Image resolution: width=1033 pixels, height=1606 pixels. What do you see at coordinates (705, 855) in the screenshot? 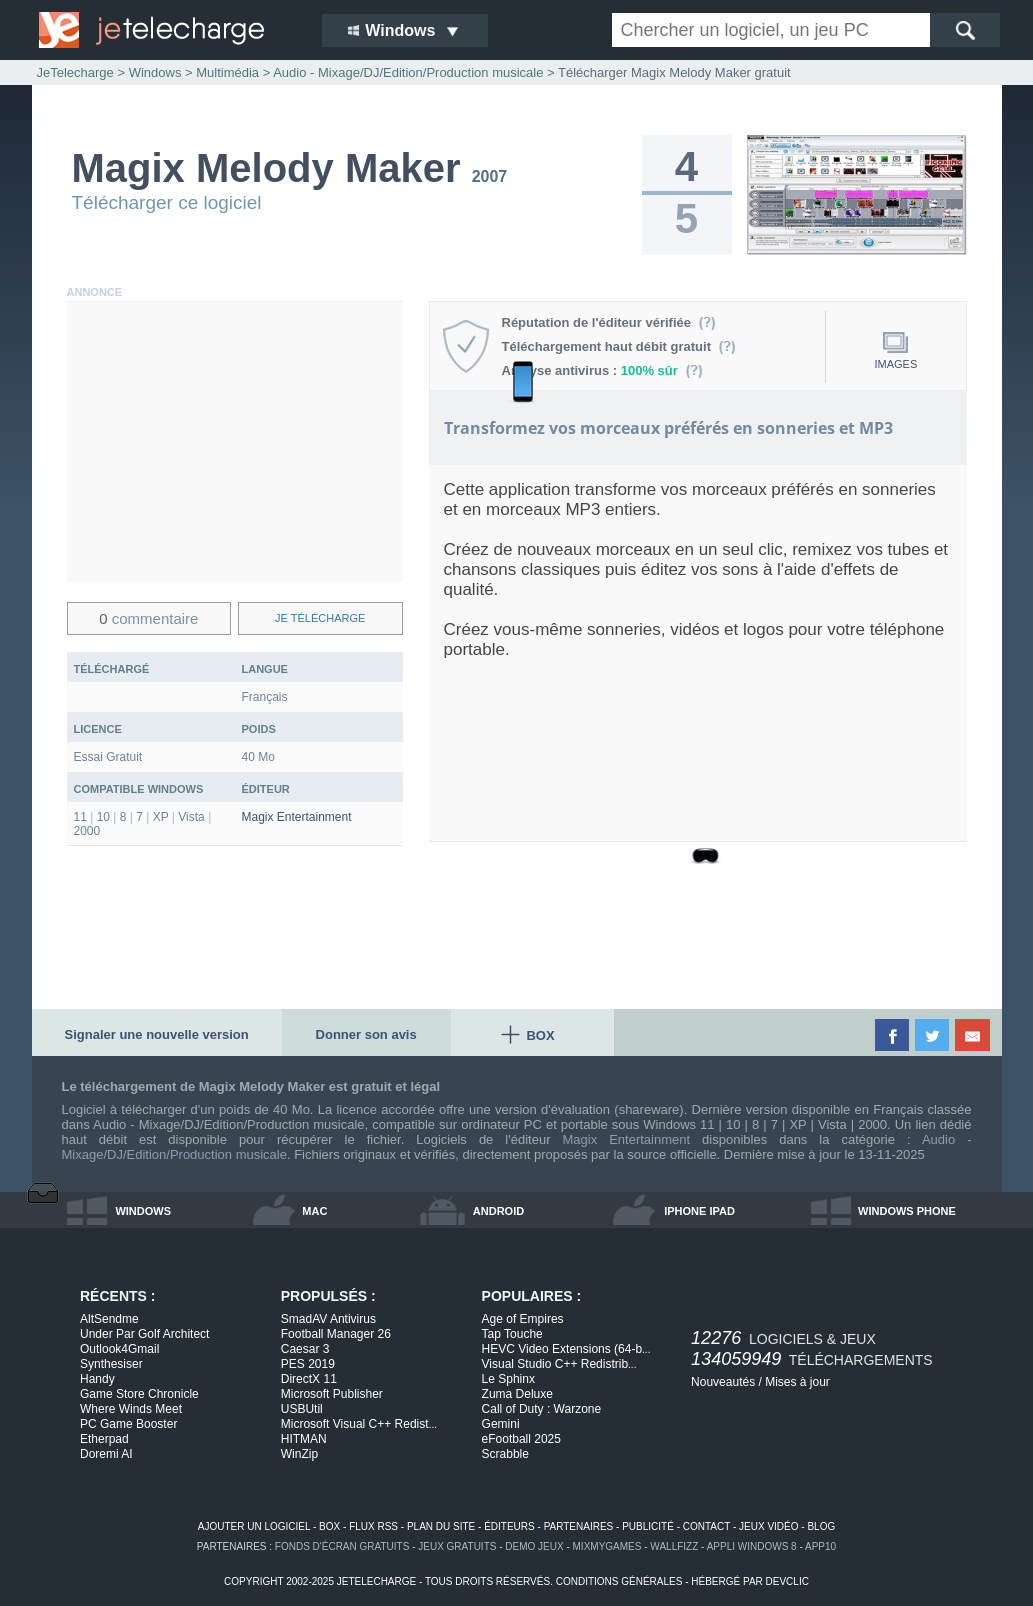
I see `apple vision pro headset device icon` at bounding box center [705, 855].